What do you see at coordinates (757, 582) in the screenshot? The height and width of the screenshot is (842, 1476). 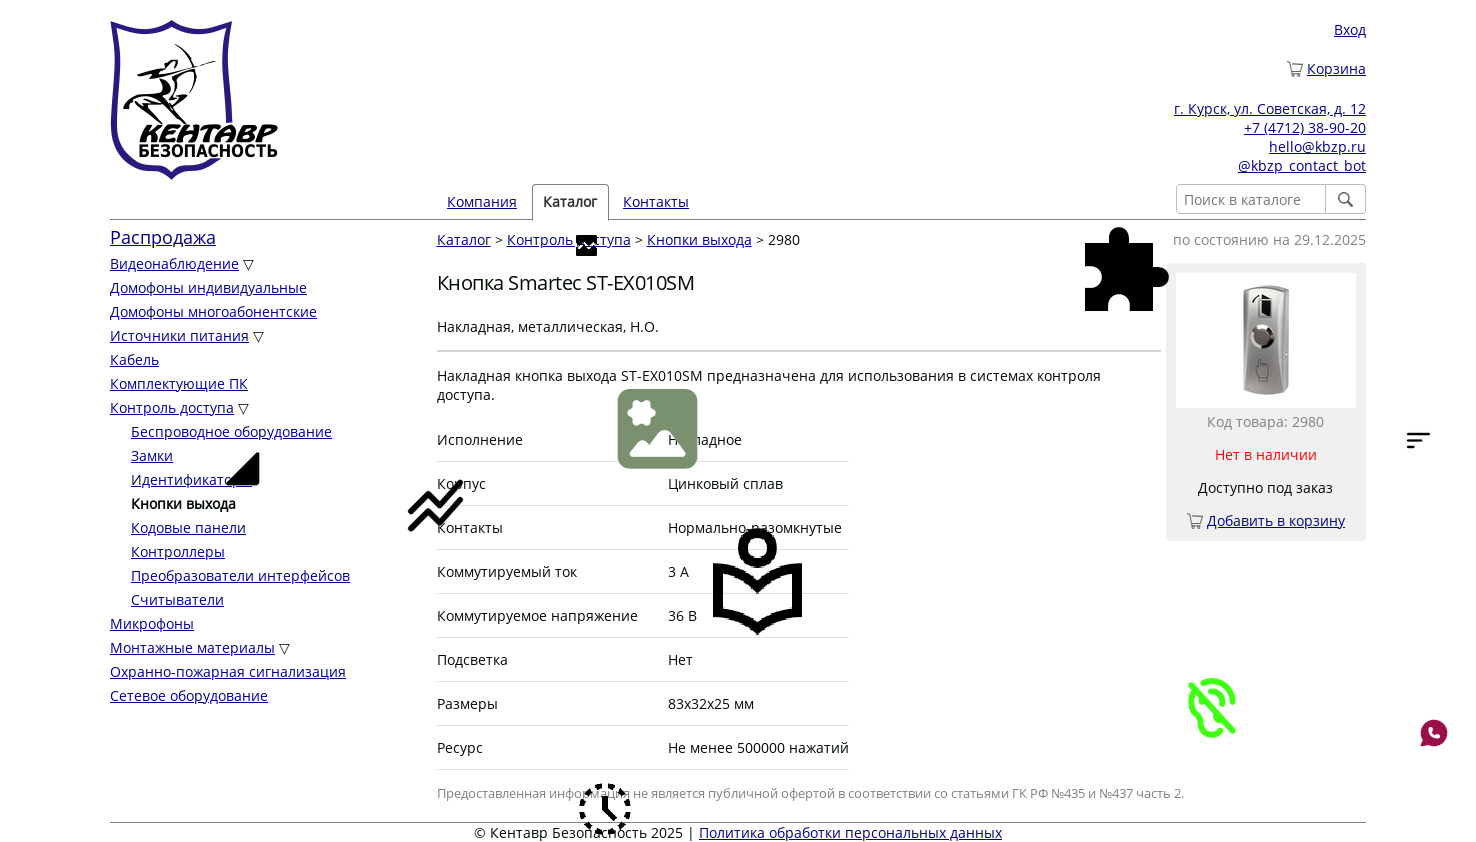 I see `access local library services` at bounding box center [757, 582].